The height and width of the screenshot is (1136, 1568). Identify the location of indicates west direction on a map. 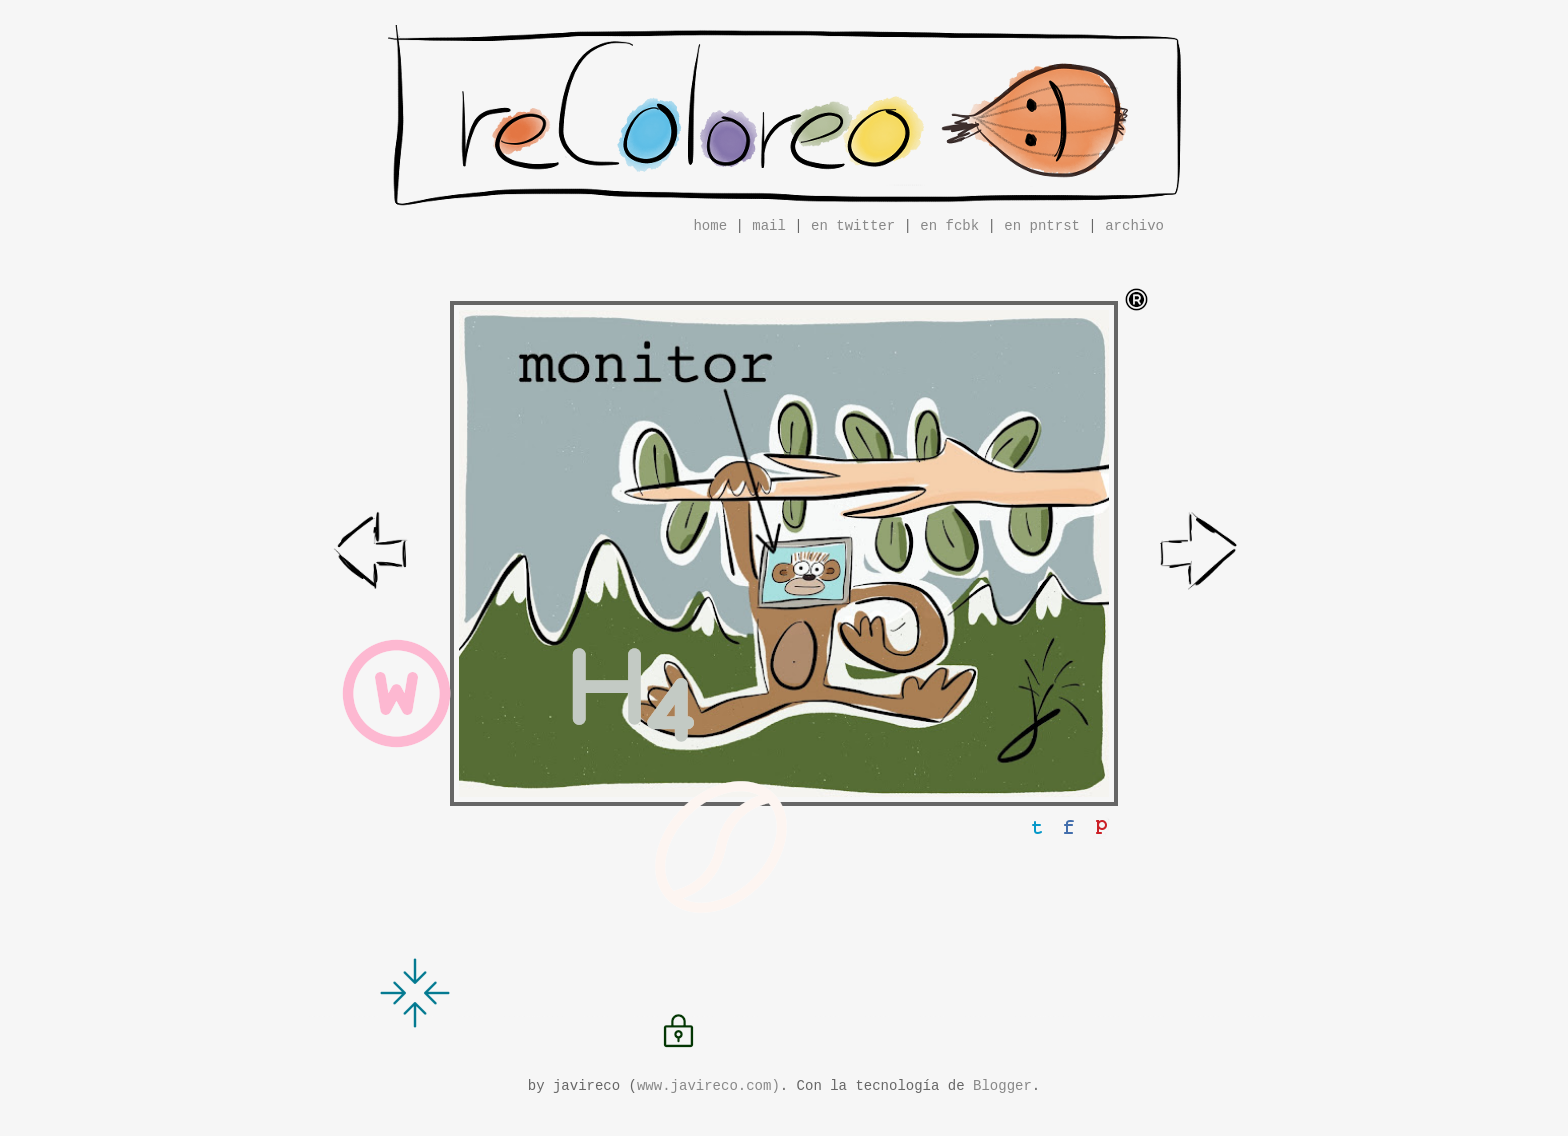
(396, 693).